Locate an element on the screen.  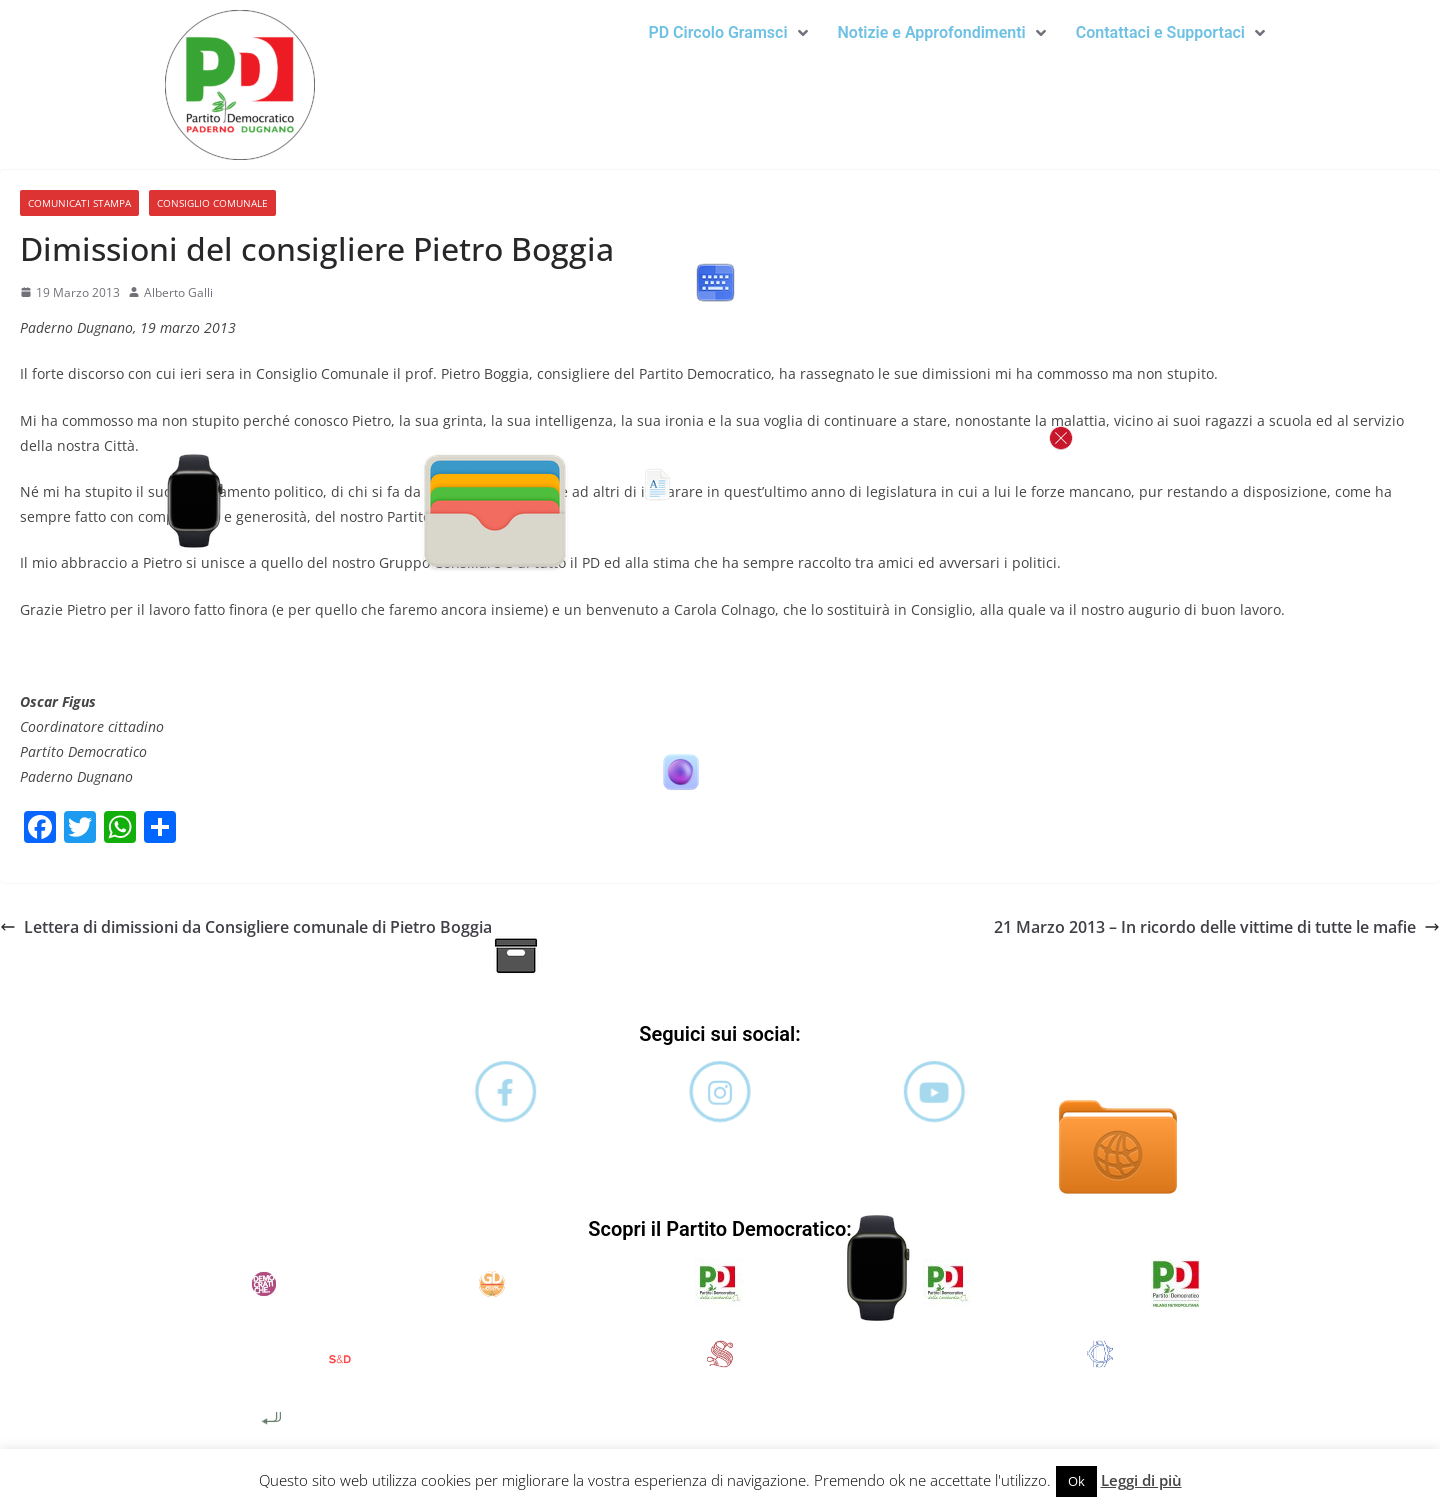
access keyboard and input method settings is located at coordinates (715, 282).